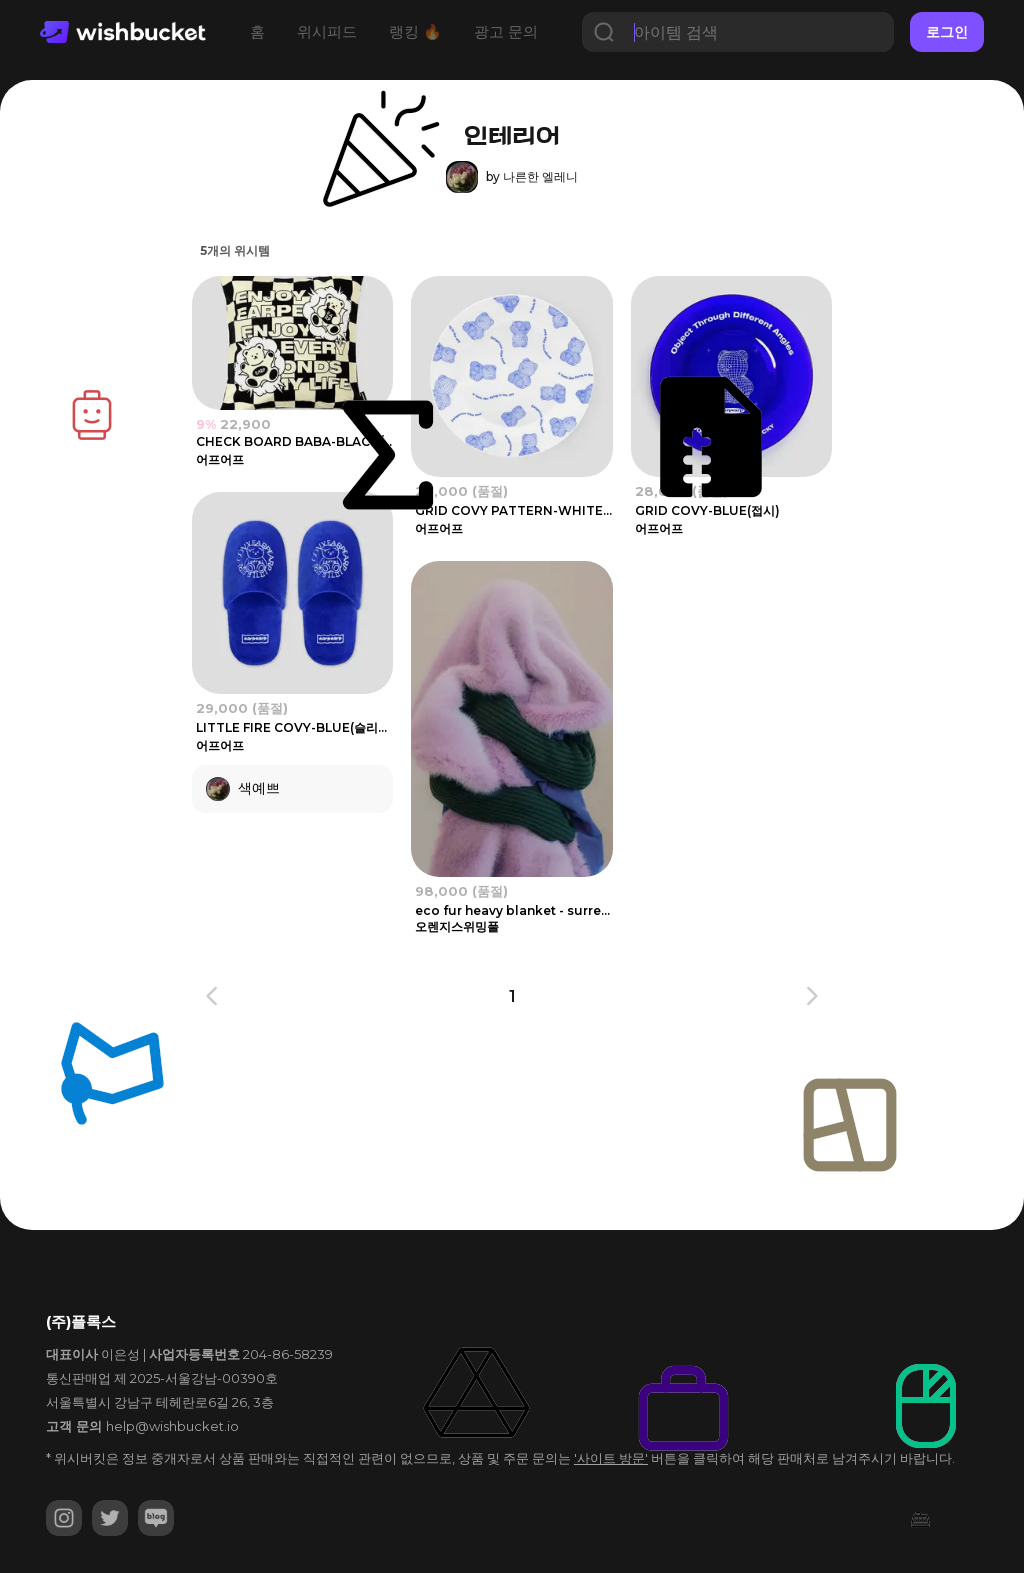 This screenshot has width=1024, height=1573. Describe the element at coordinates (92, 415) in the screenshot. I see `lego or building block themed feature` at that location.